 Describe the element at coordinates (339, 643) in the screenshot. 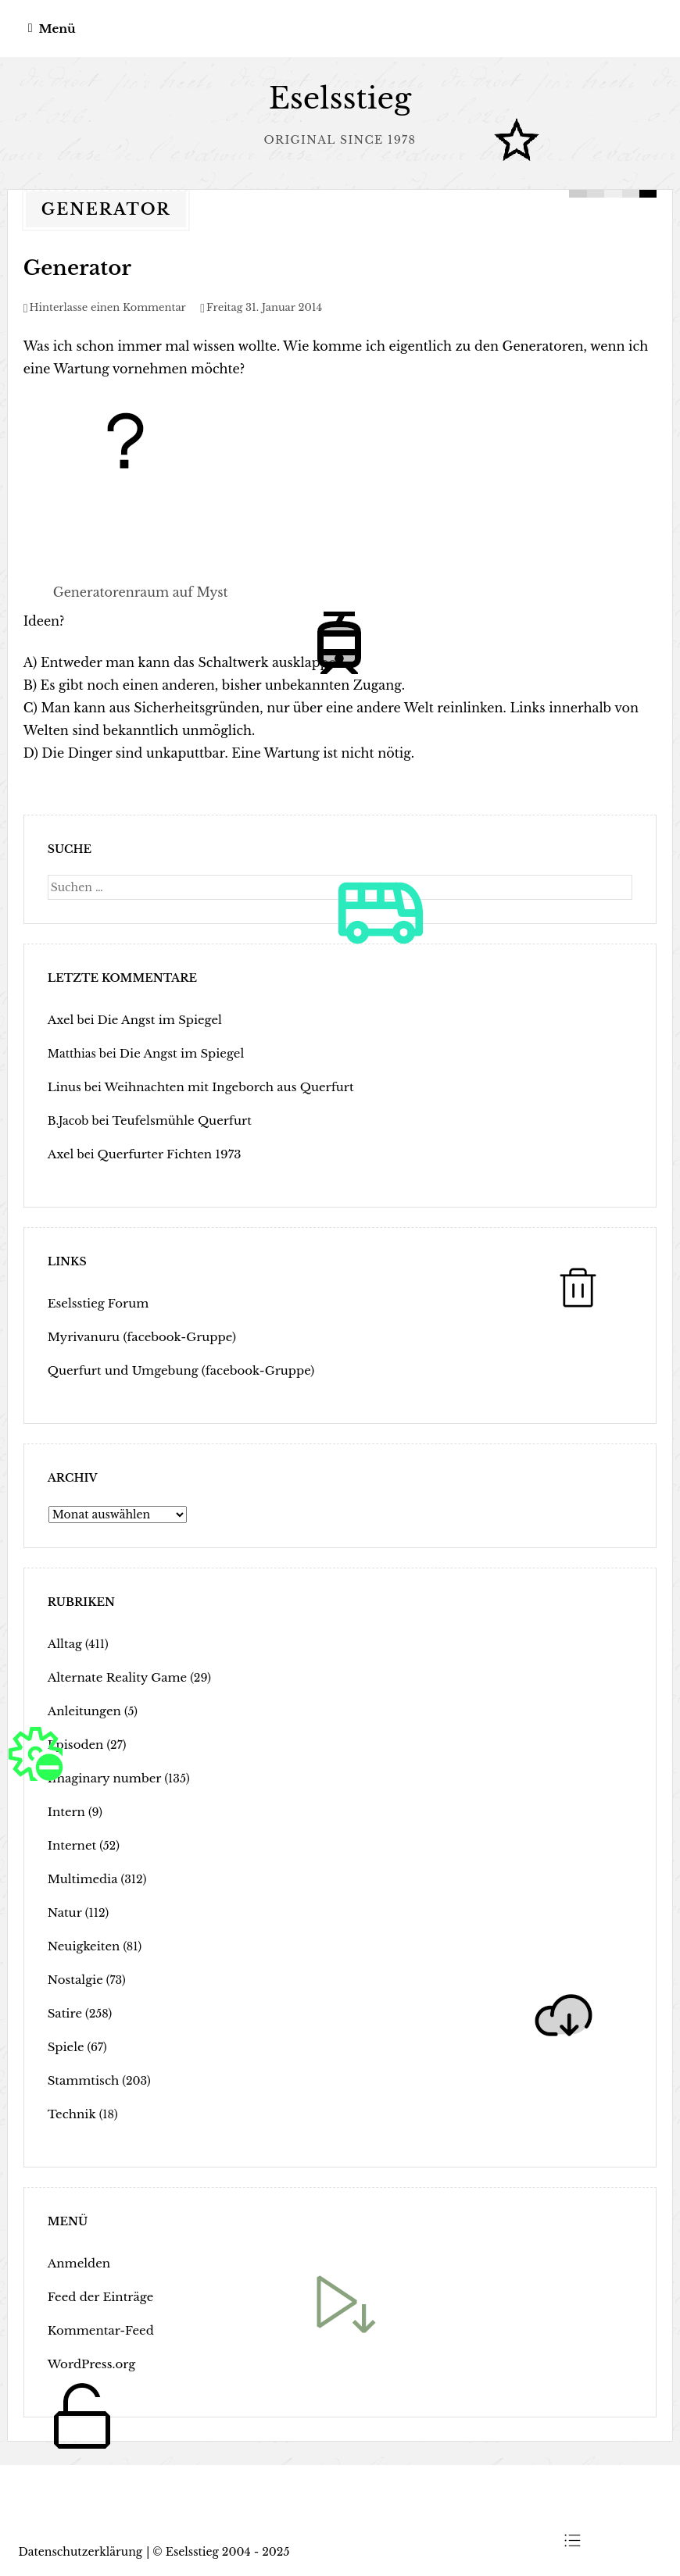

I see `view tram or light rail transit options` at that location.